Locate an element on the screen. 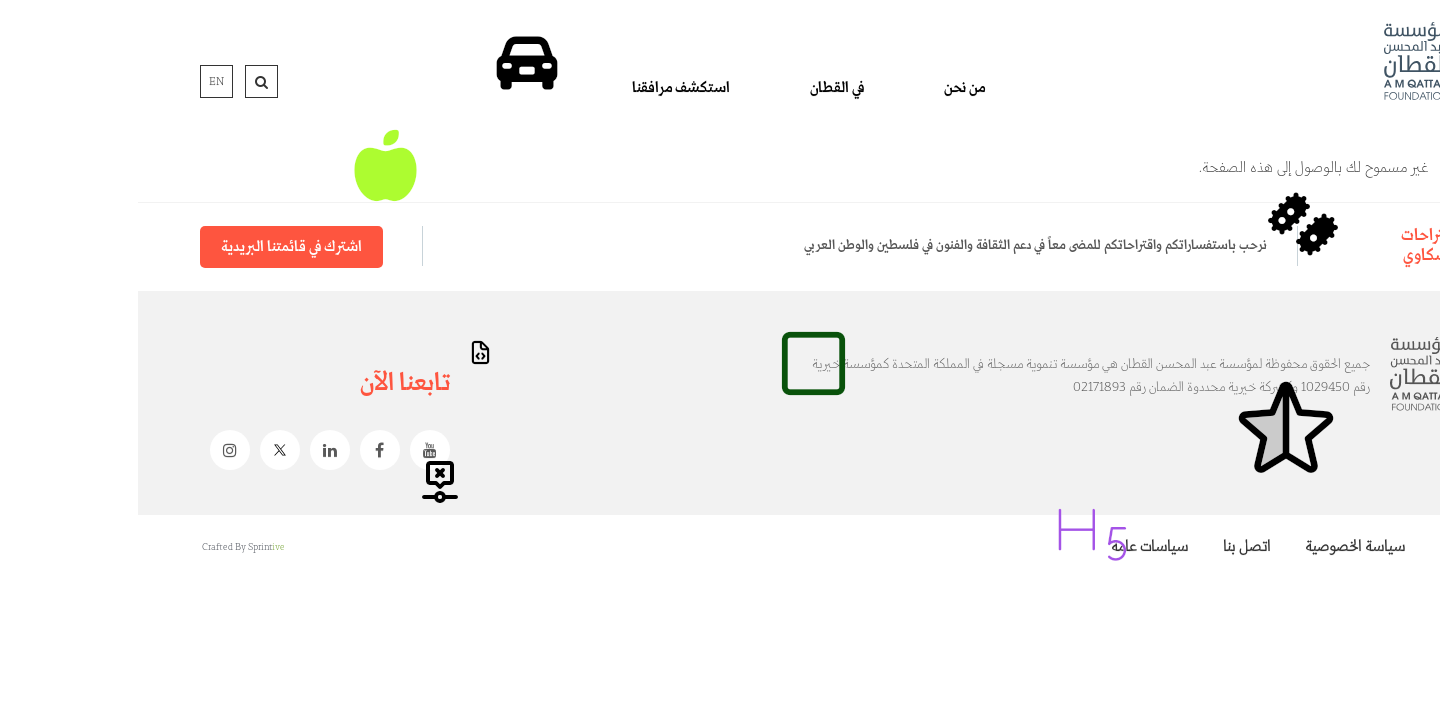  view microbiology or bacteria-related content is located at coordinates (1303, 224).